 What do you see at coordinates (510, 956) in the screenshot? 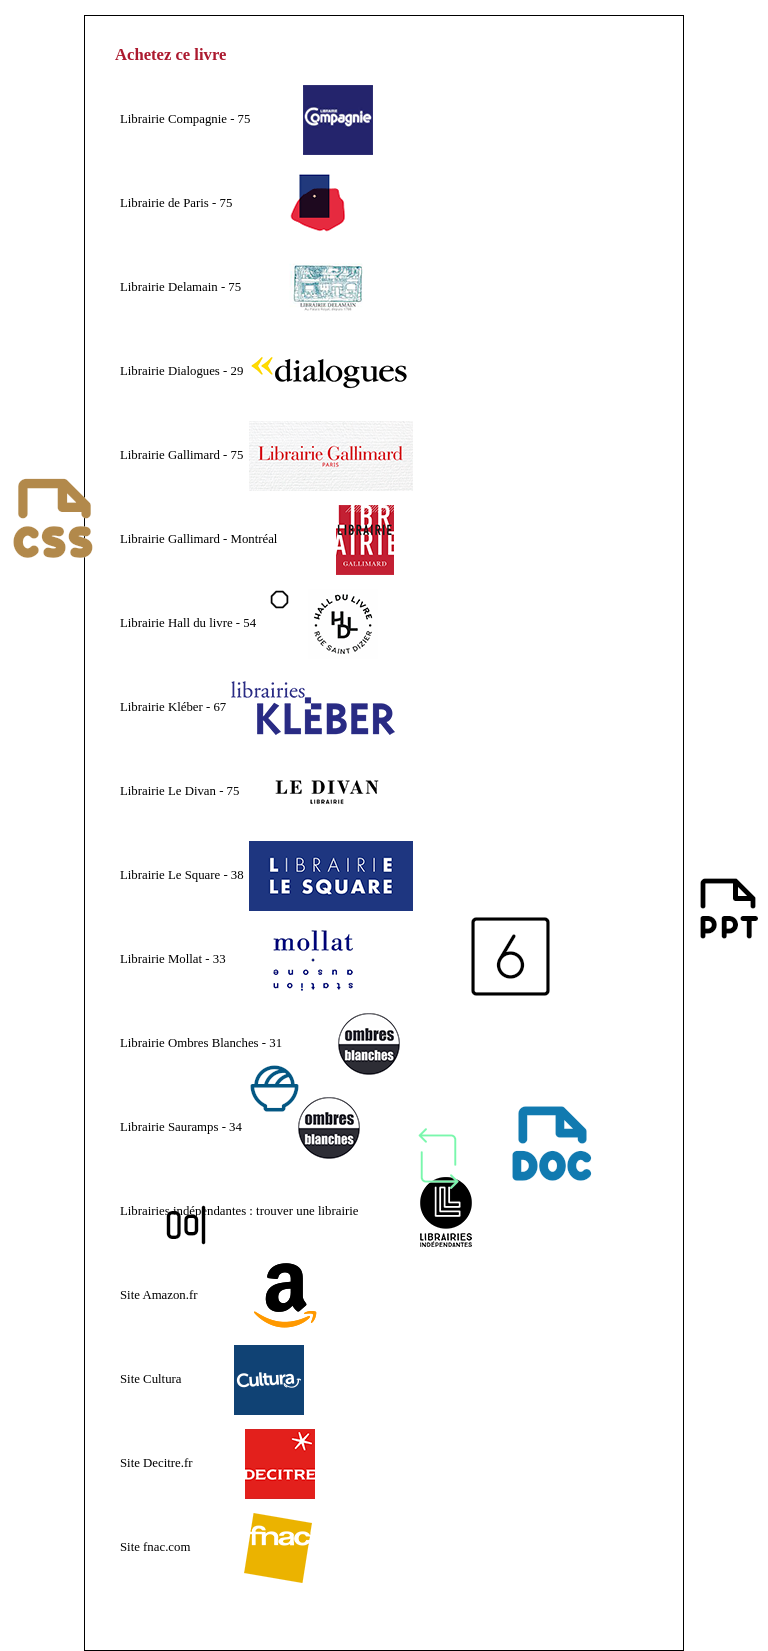
I see `select or input the number six` at bounding box center [510, 956].